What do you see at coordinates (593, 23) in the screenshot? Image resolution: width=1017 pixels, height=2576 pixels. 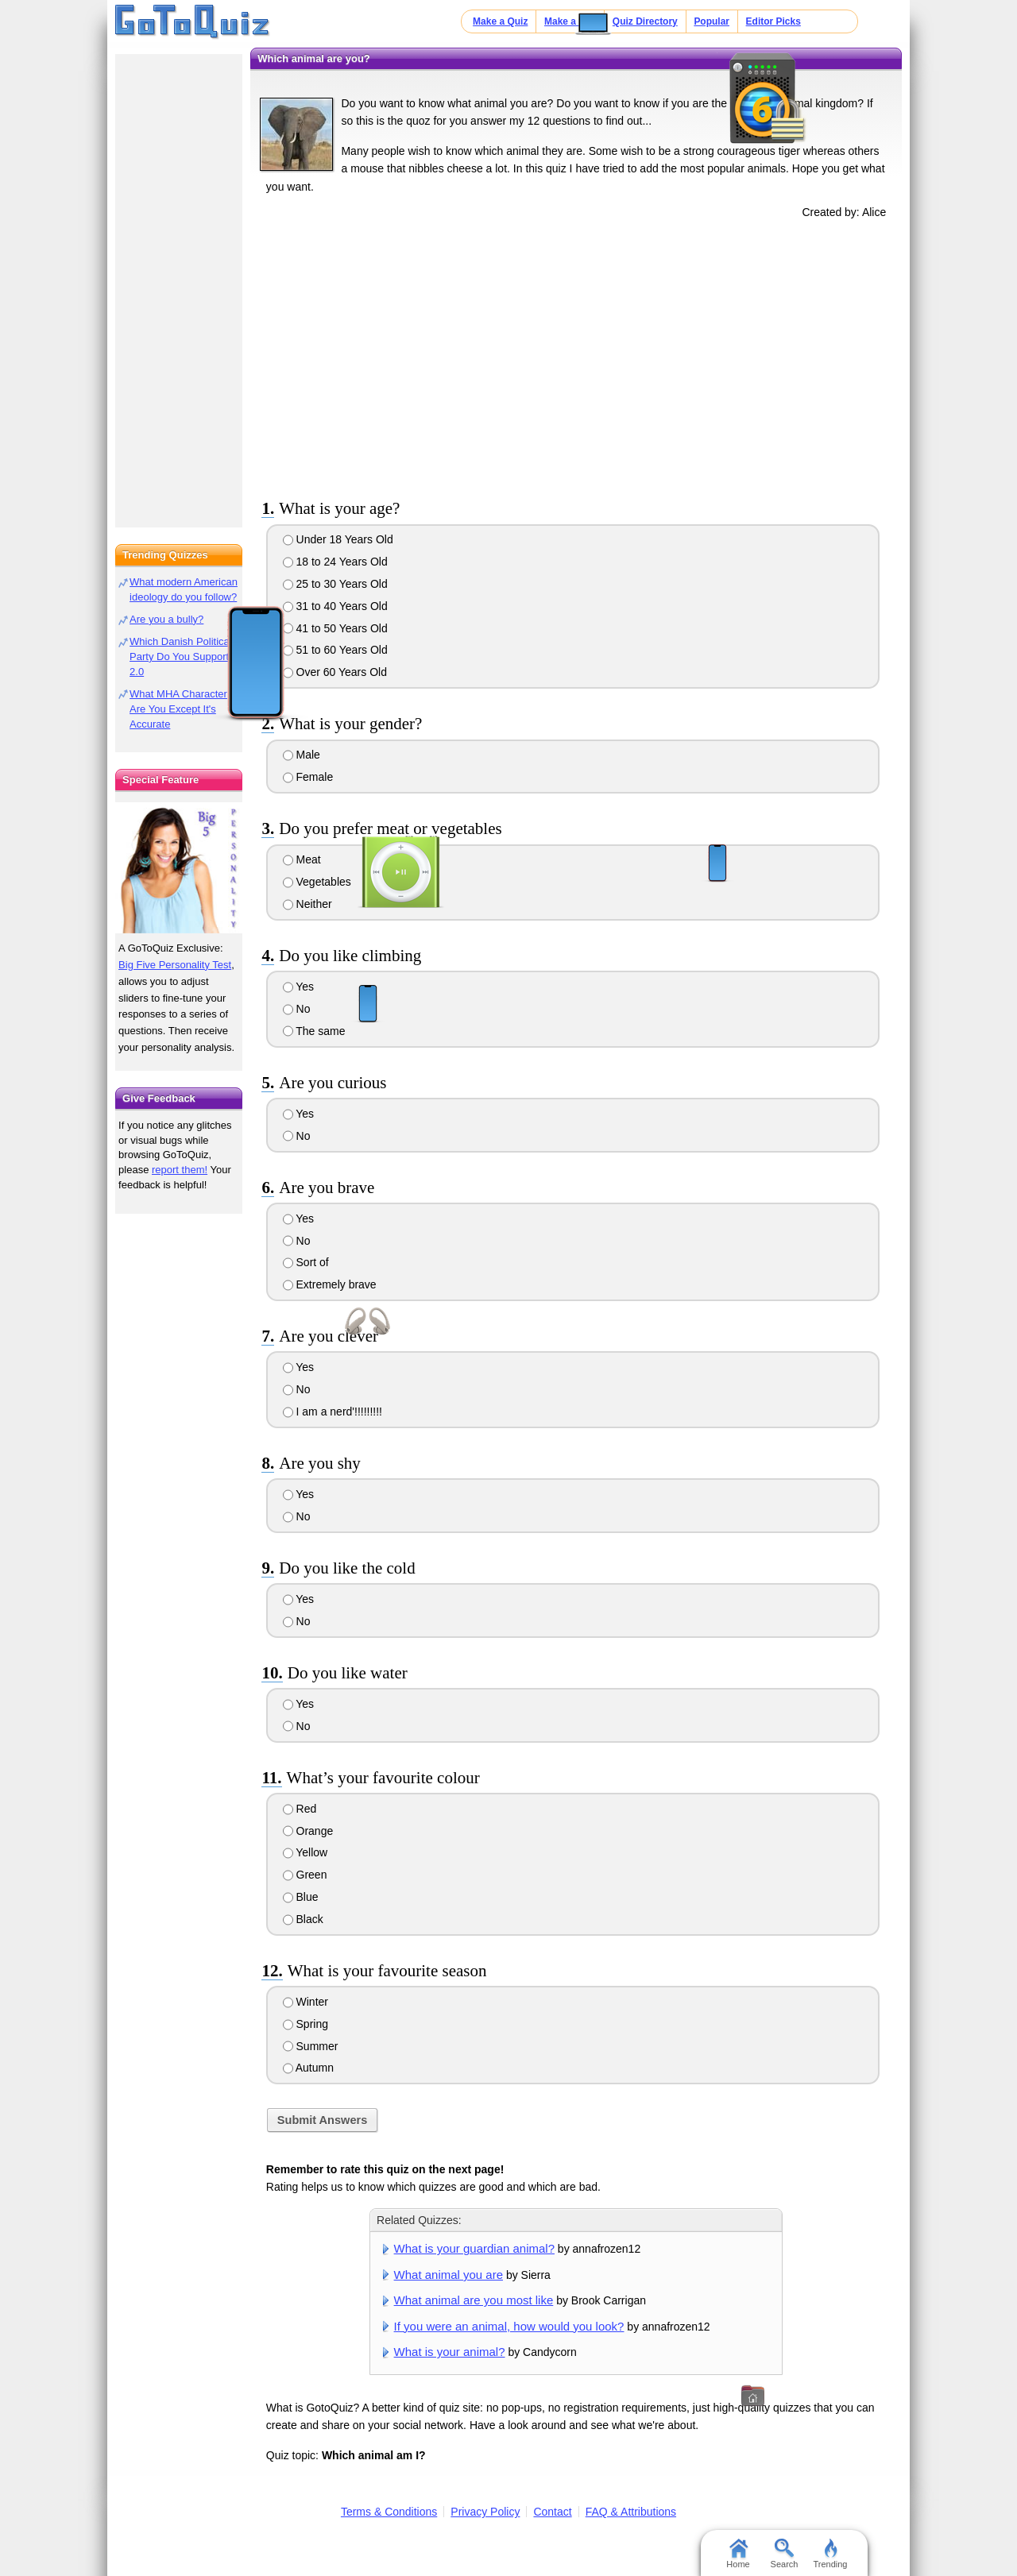 I see `represents this macbook pro in system settings` at bounding box center [593, 23].